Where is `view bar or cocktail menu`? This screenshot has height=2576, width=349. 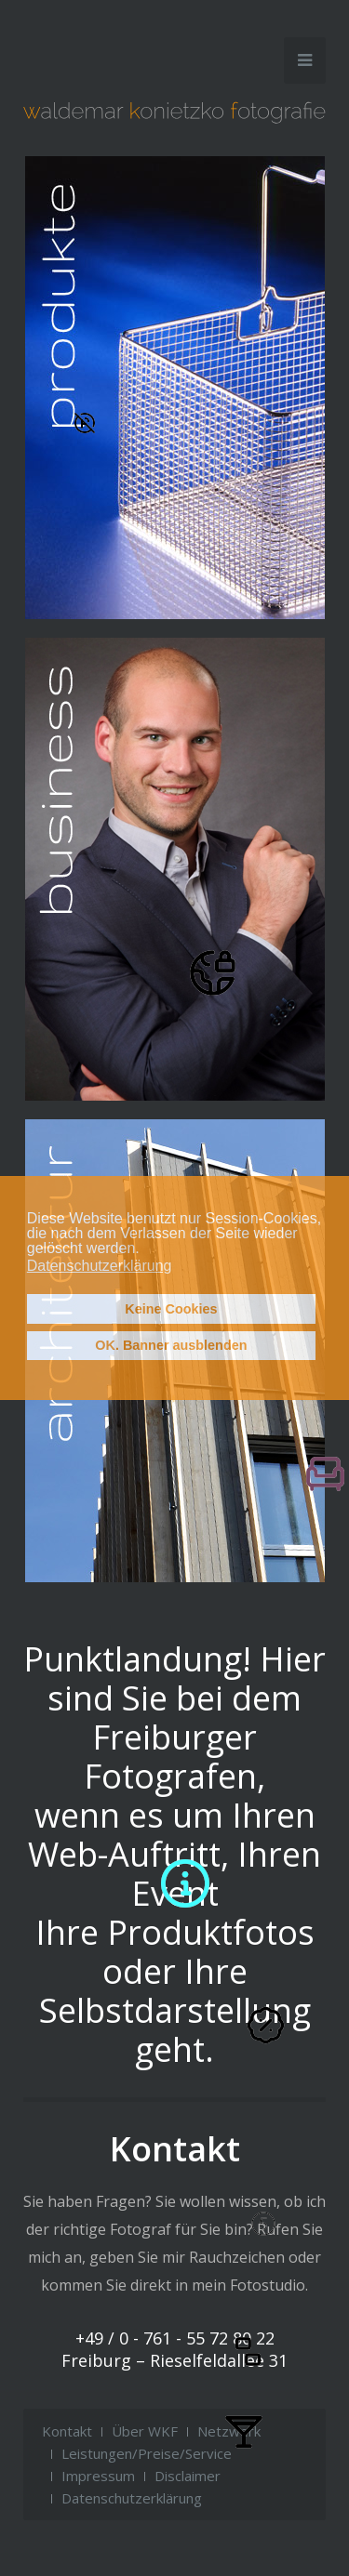
view bar or cocktail menu is located at coordinates (244, 2432).